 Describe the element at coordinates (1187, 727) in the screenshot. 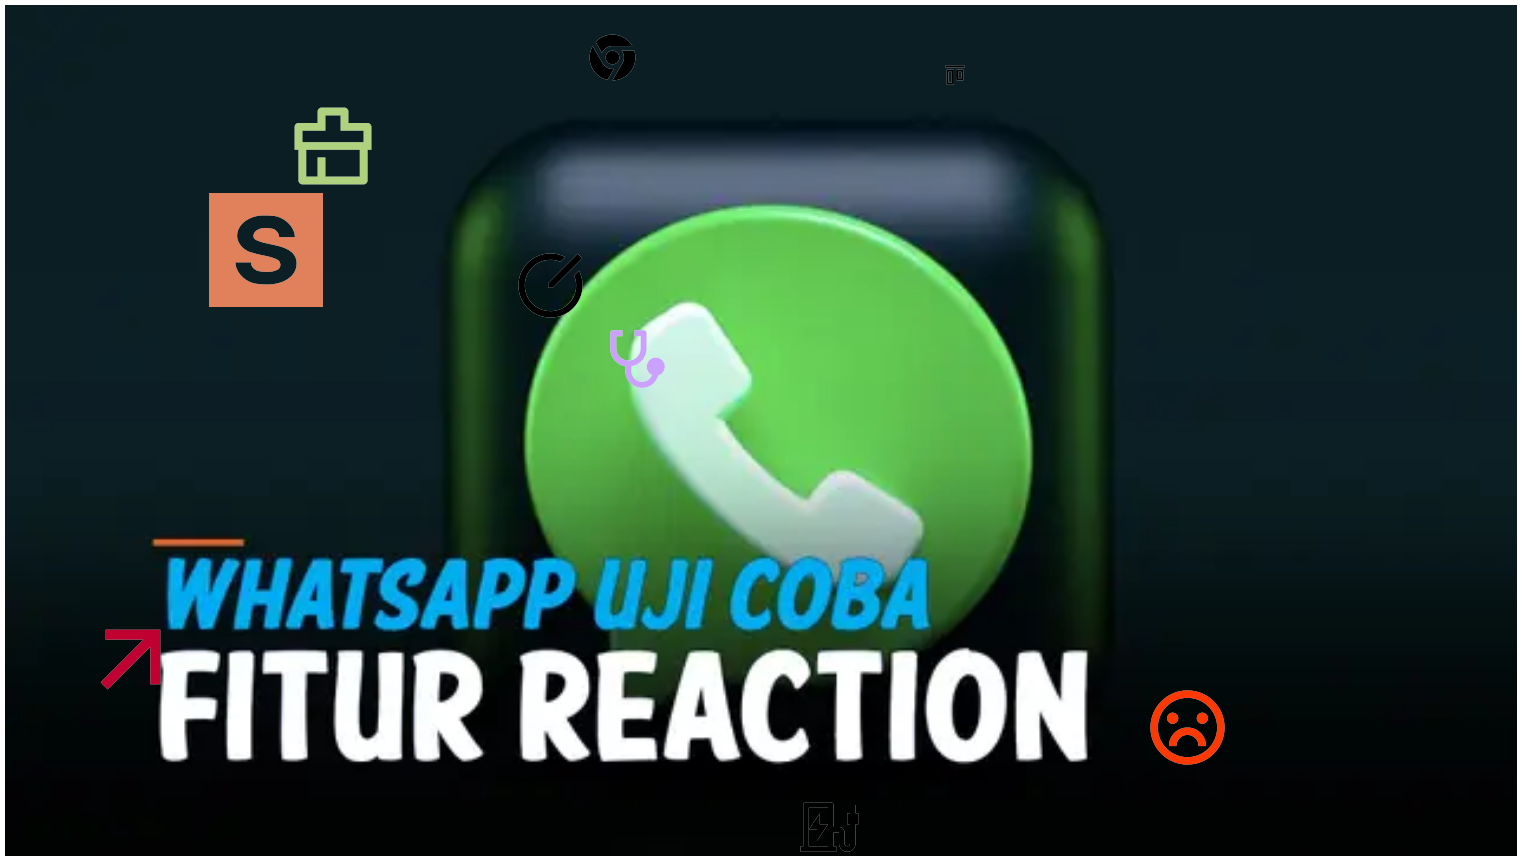

I see `rate experience as negative or unsatisfied` at that location.